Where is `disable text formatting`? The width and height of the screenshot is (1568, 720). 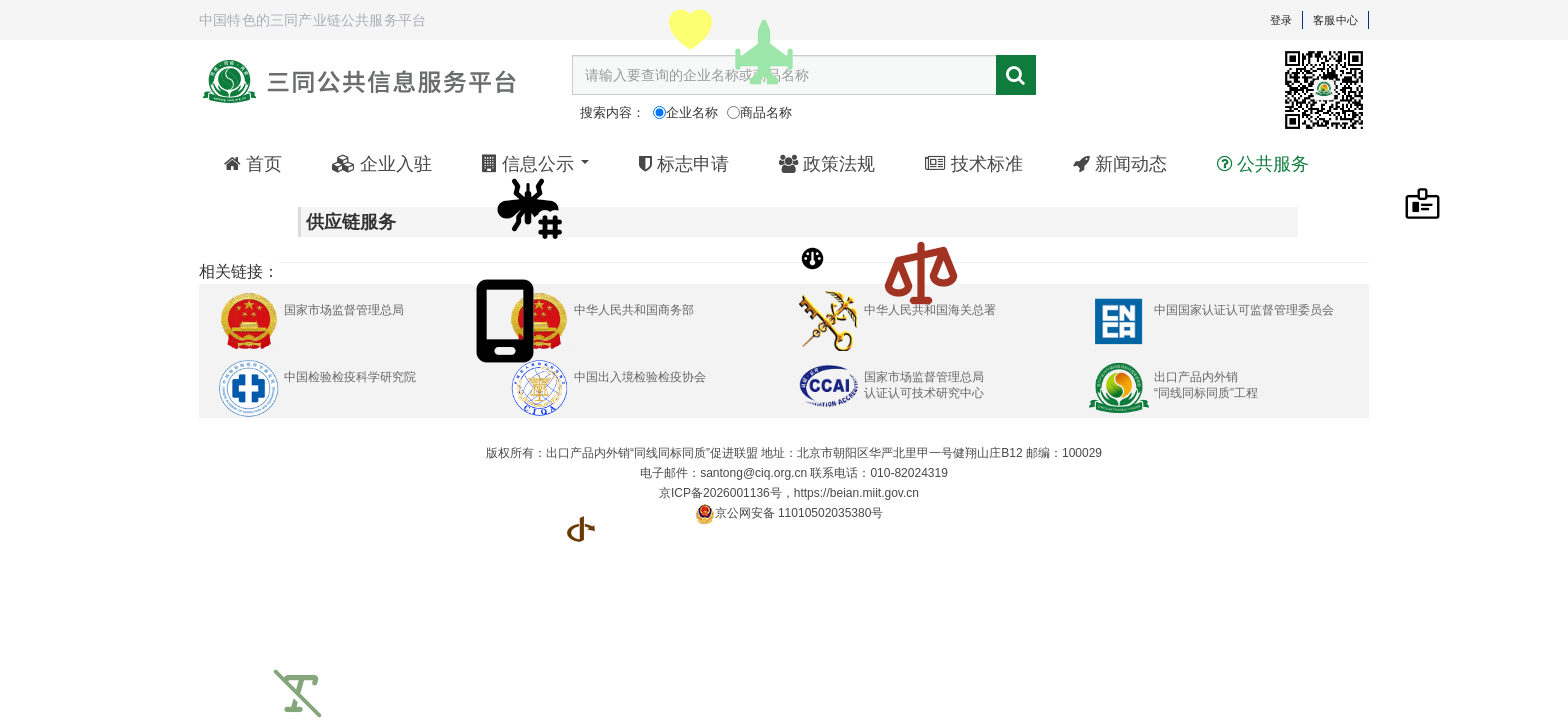 disable text formatting is located at coordinates (297, 693).